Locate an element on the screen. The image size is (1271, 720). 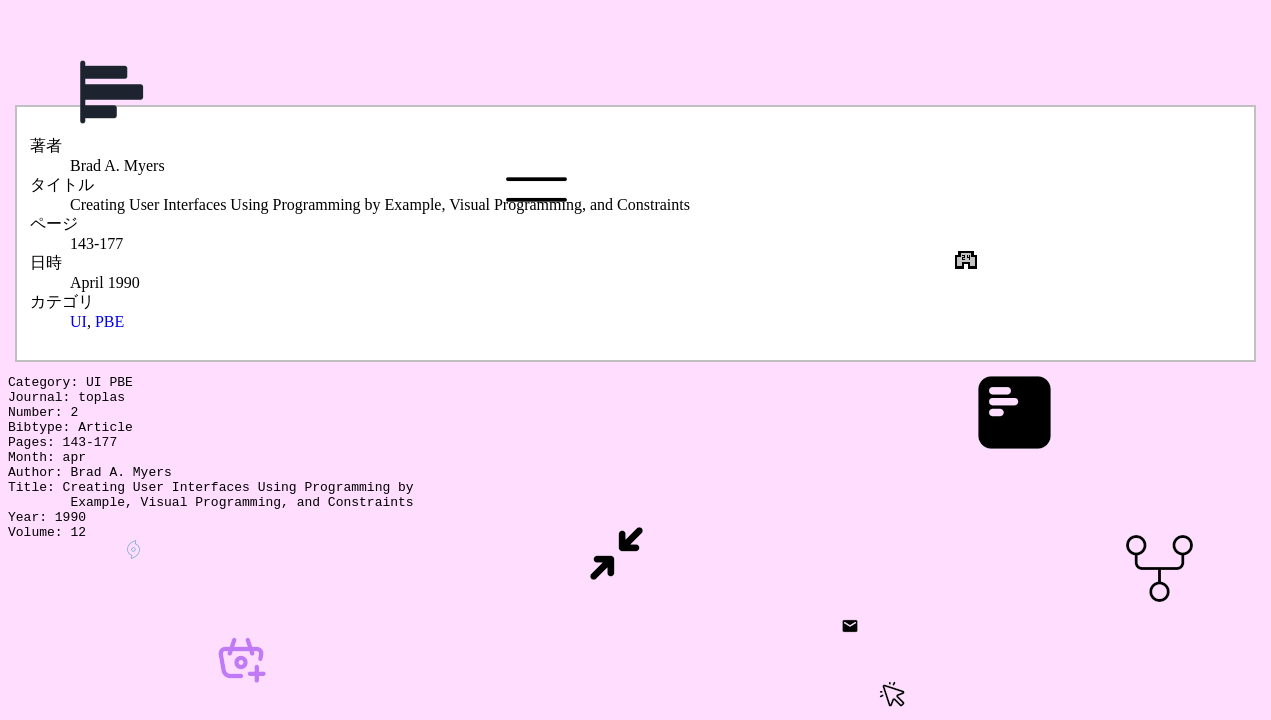
add item to shopping basket is located at coordinates (241, 658).